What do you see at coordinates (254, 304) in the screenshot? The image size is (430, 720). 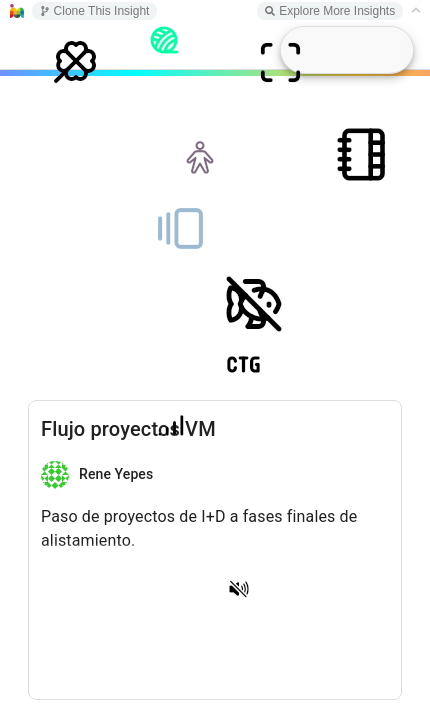 I see `indicates no fishing allowed` at bounding box center [254, 304].